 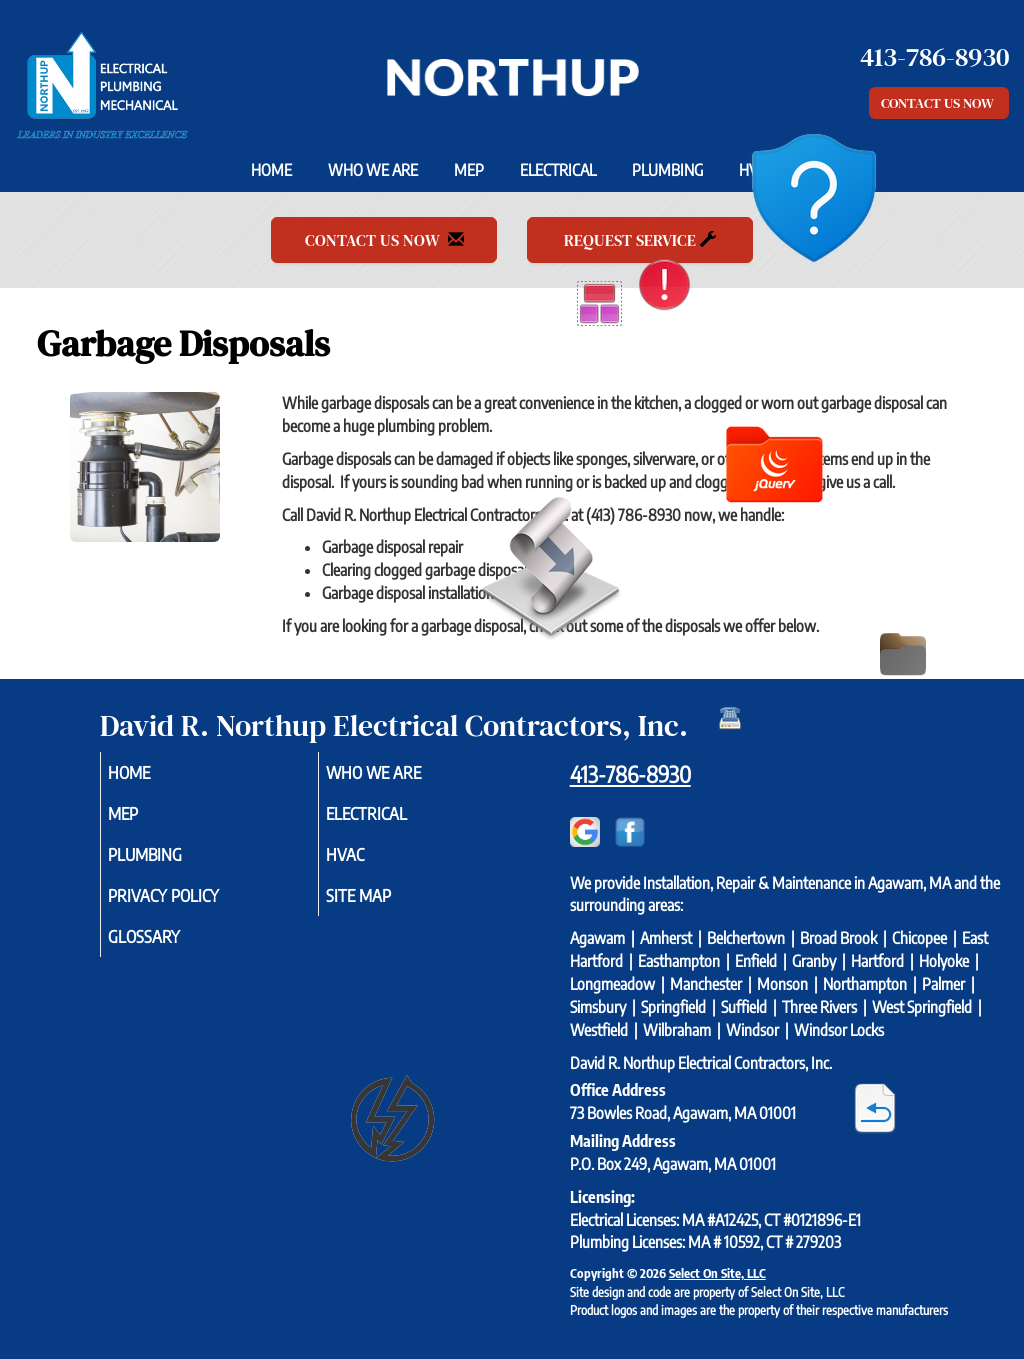 What do you see at coordinates (875, 1108) in the screenshot?
I see `revert document to previous version` at bounding box center [875, 1108].